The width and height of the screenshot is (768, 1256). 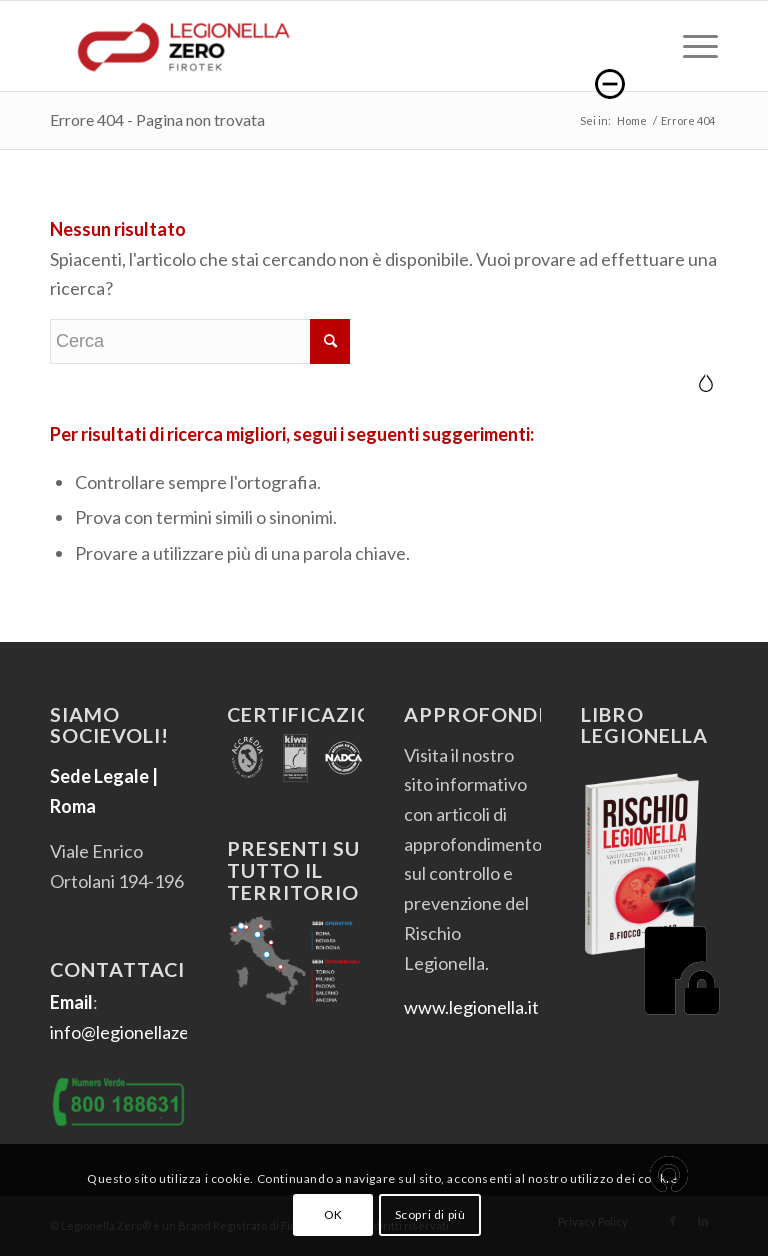 I want to click on indicates phone is locked or secured, so click(x=675, y=970).